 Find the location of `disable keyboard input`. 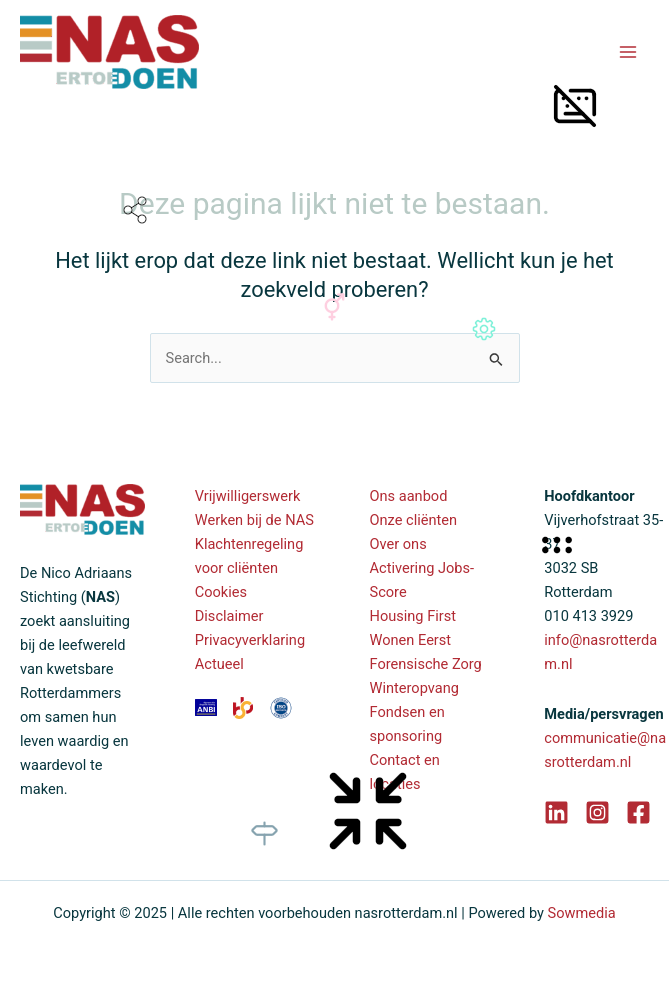

disable keyboard input is located at coordinates (575, 106).